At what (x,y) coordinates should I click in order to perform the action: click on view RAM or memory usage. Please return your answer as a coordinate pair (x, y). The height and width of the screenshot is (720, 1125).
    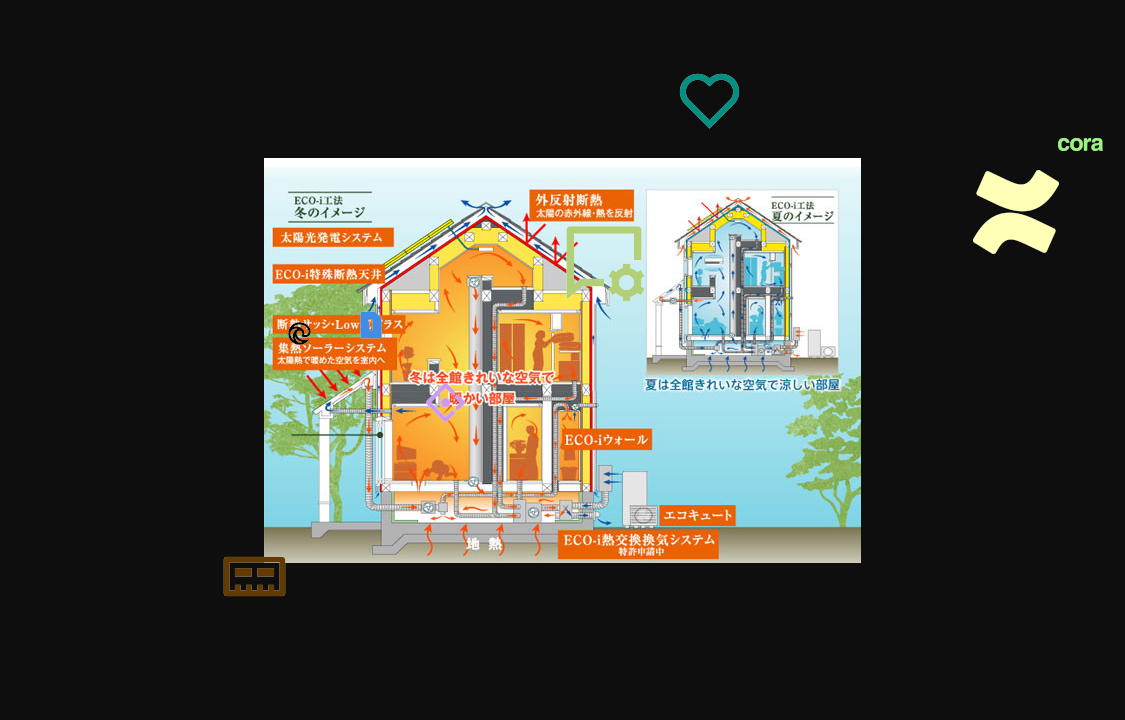
    Looking at the image, I should click on (254, 576).